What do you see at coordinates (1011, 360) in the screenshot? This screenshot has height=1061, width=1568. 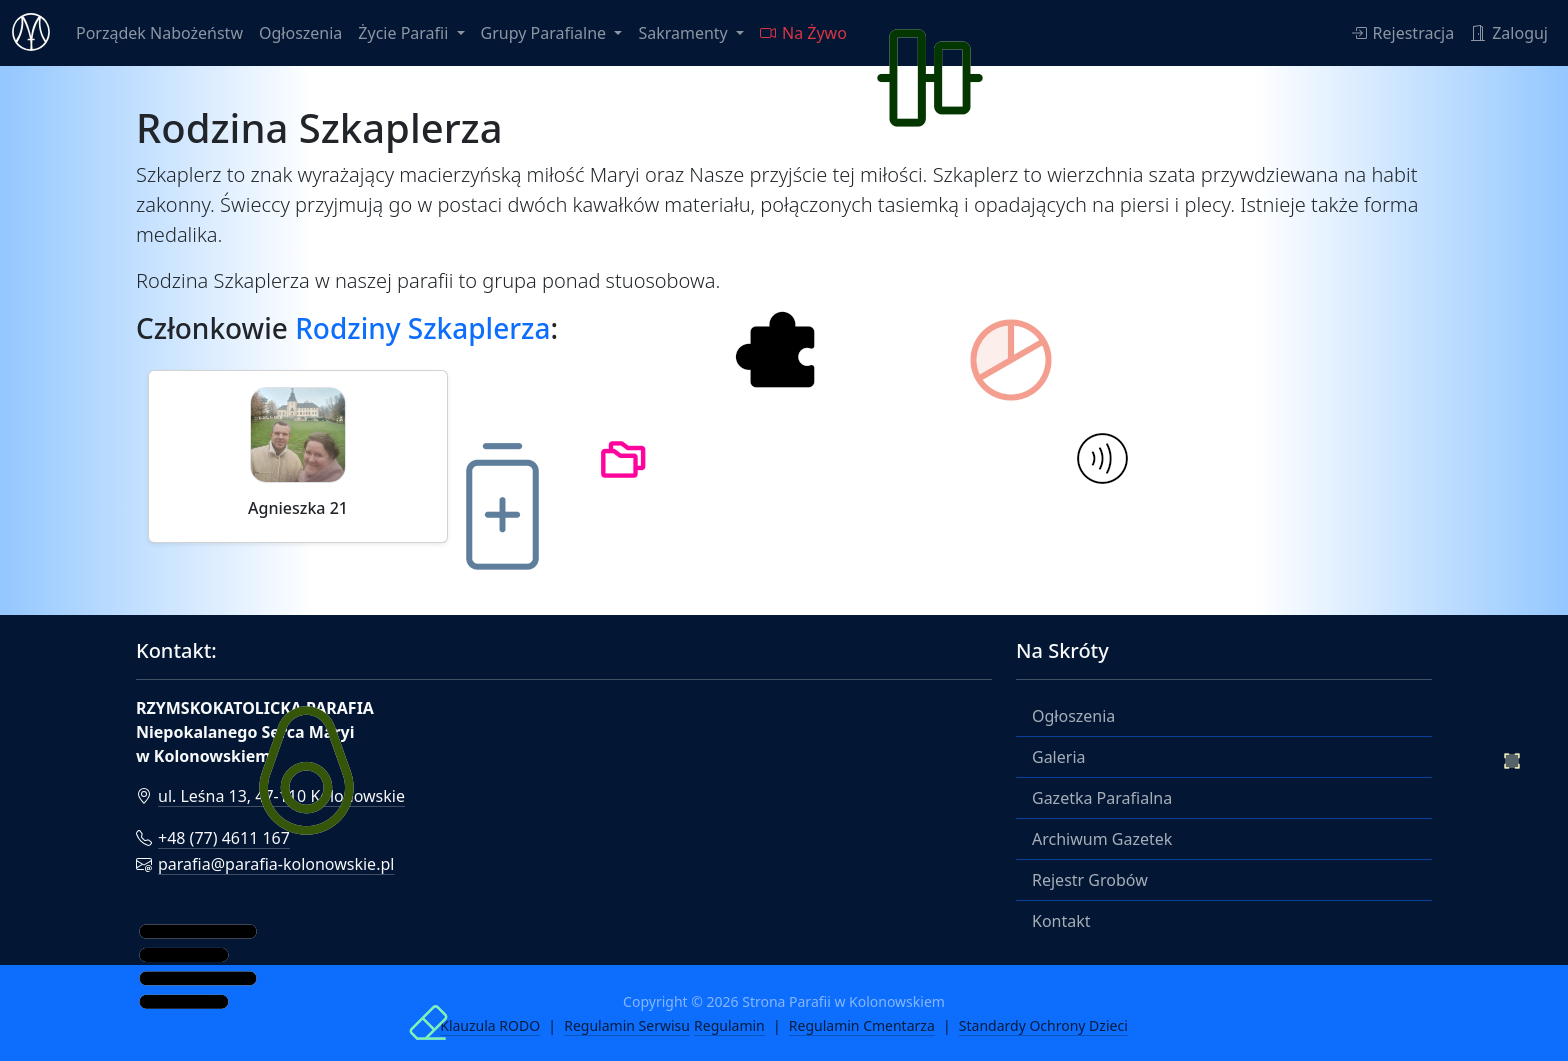 I see `view analytics or statistics breakdown` at bounding box center [1011, 360].